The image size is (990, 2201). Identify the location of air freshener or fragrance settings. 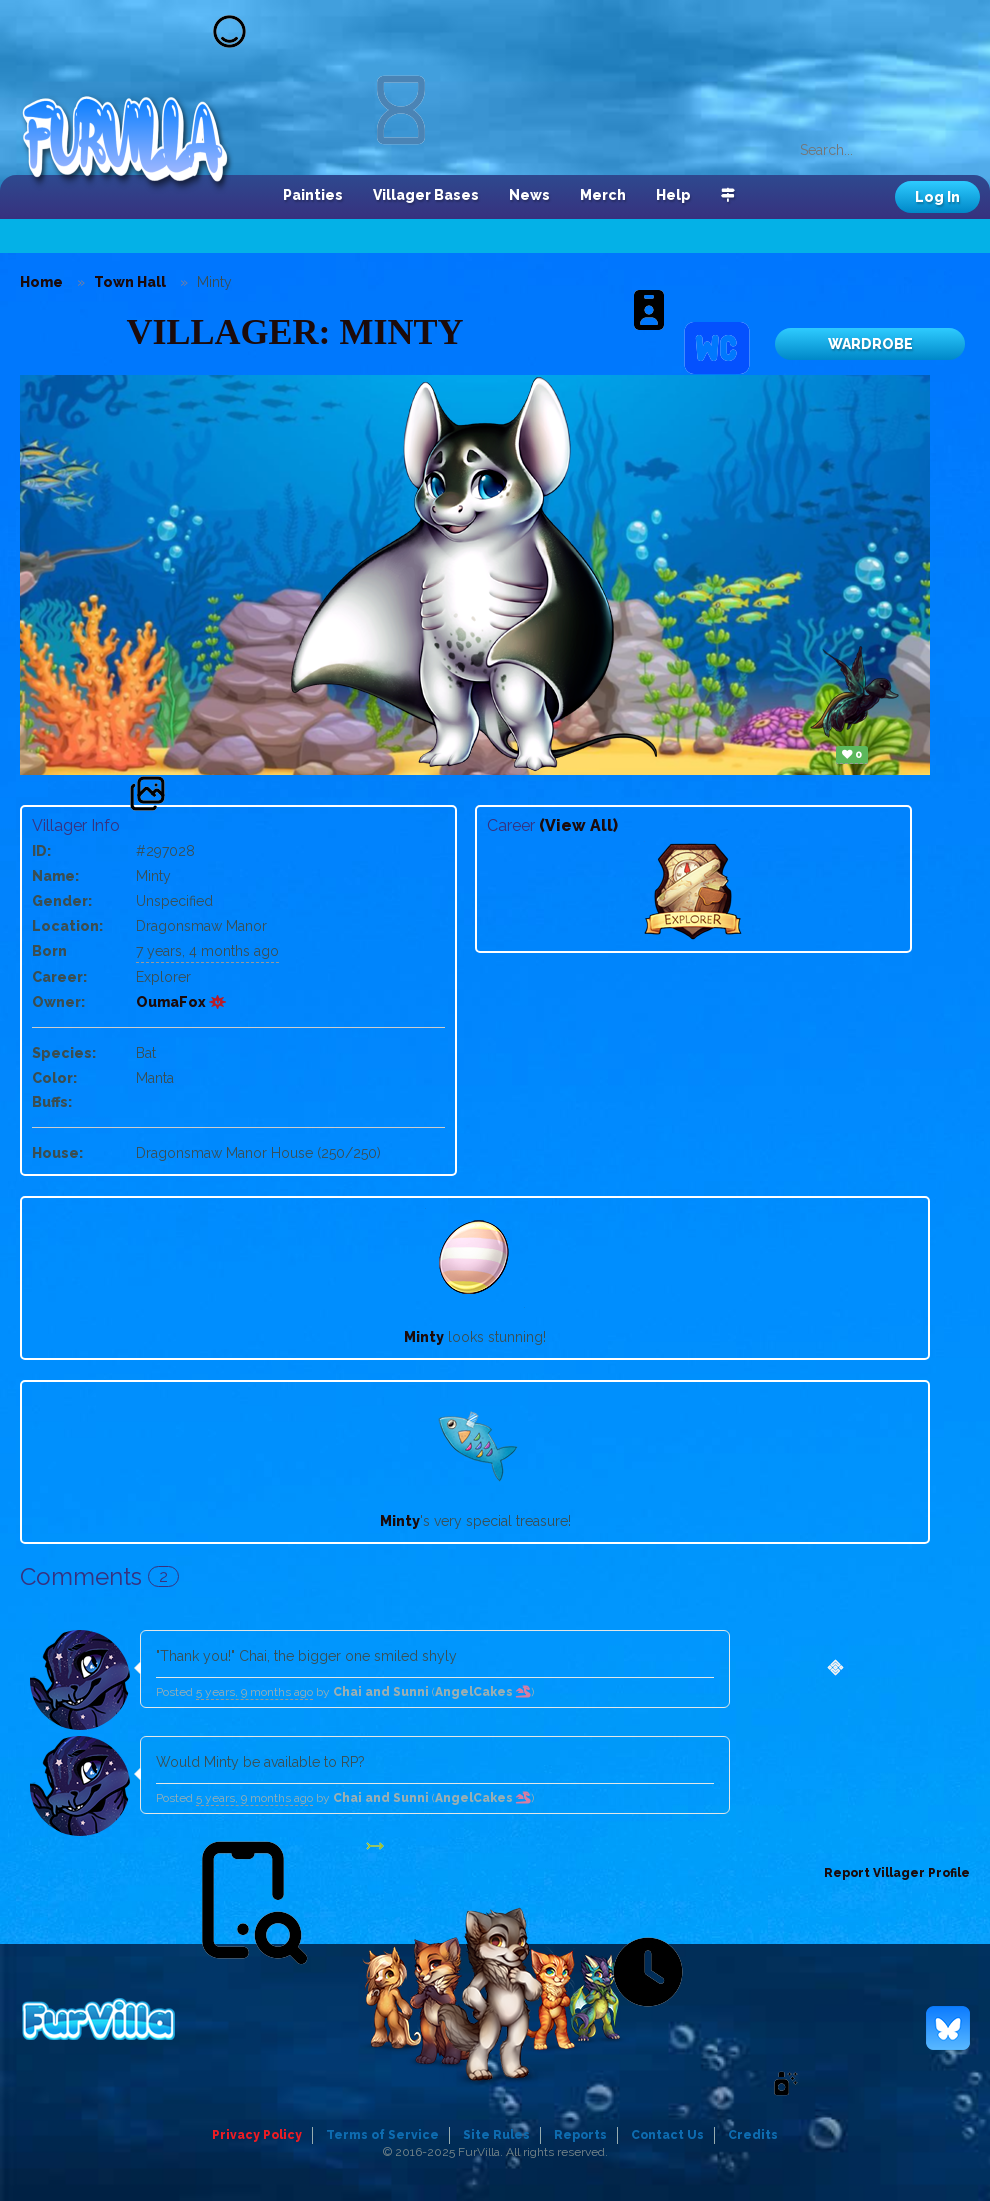
(784, 2083).